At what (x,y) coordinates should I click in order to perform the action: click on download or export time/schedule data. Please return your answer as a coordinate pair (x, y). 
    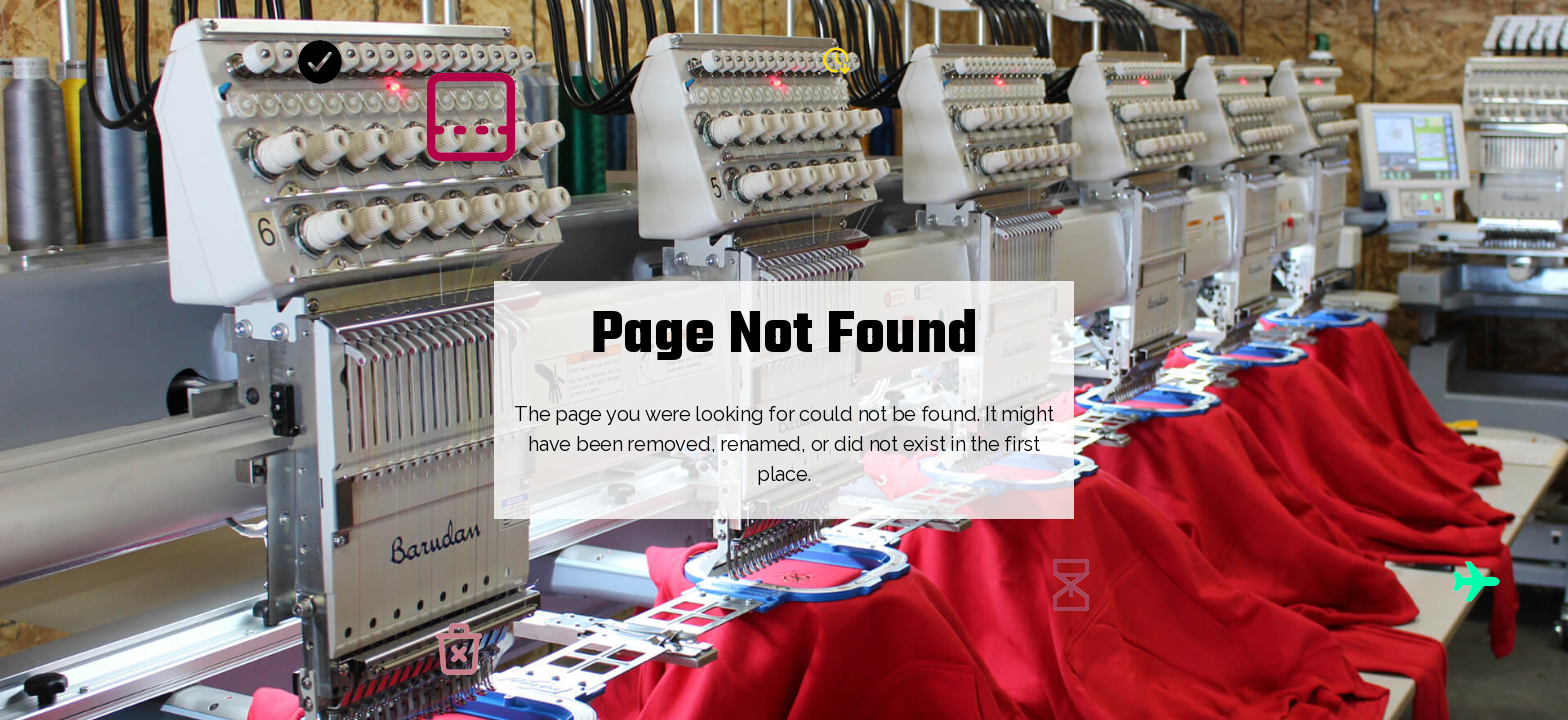
    Looking at the image, I should click on (836, 60).